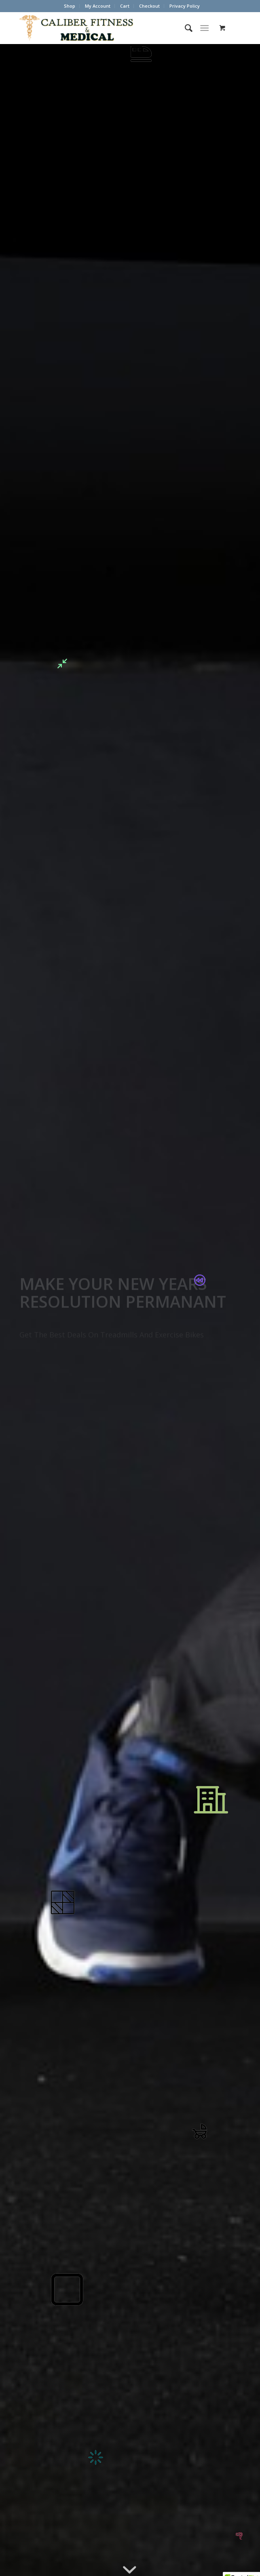 Image resolution: width=260 pixels, height=2576 pixels. What do you see at coordinates (210, 1800) in the screenshot?
I see `view office or workplace location` at bounding box center [210, 1800].